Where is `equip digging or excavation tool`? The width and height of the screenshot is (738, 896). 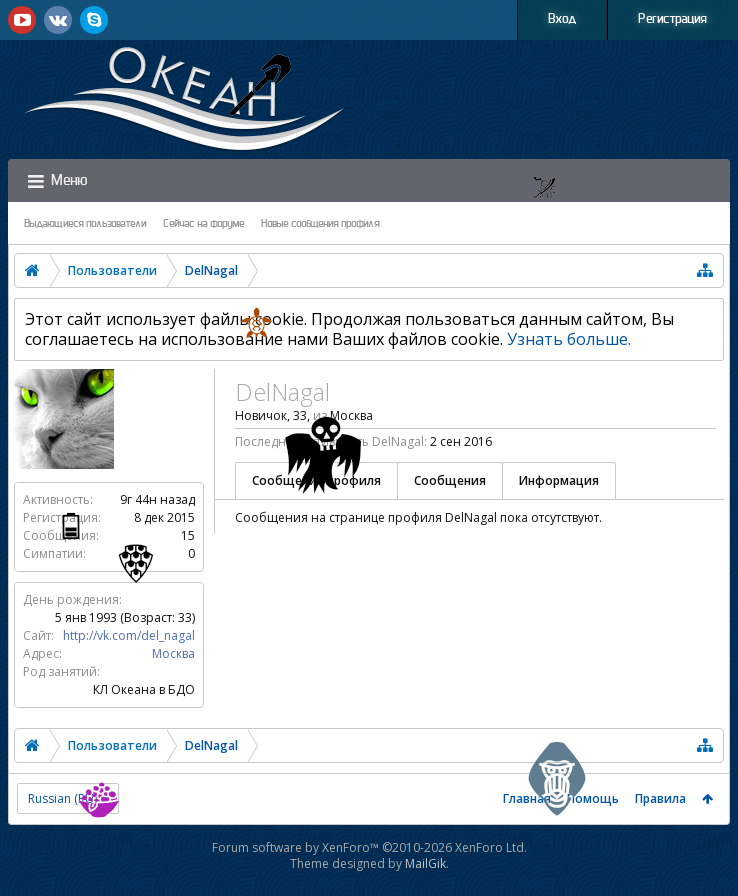
equip digging or excavation tool is located at coordinates (260, 86).